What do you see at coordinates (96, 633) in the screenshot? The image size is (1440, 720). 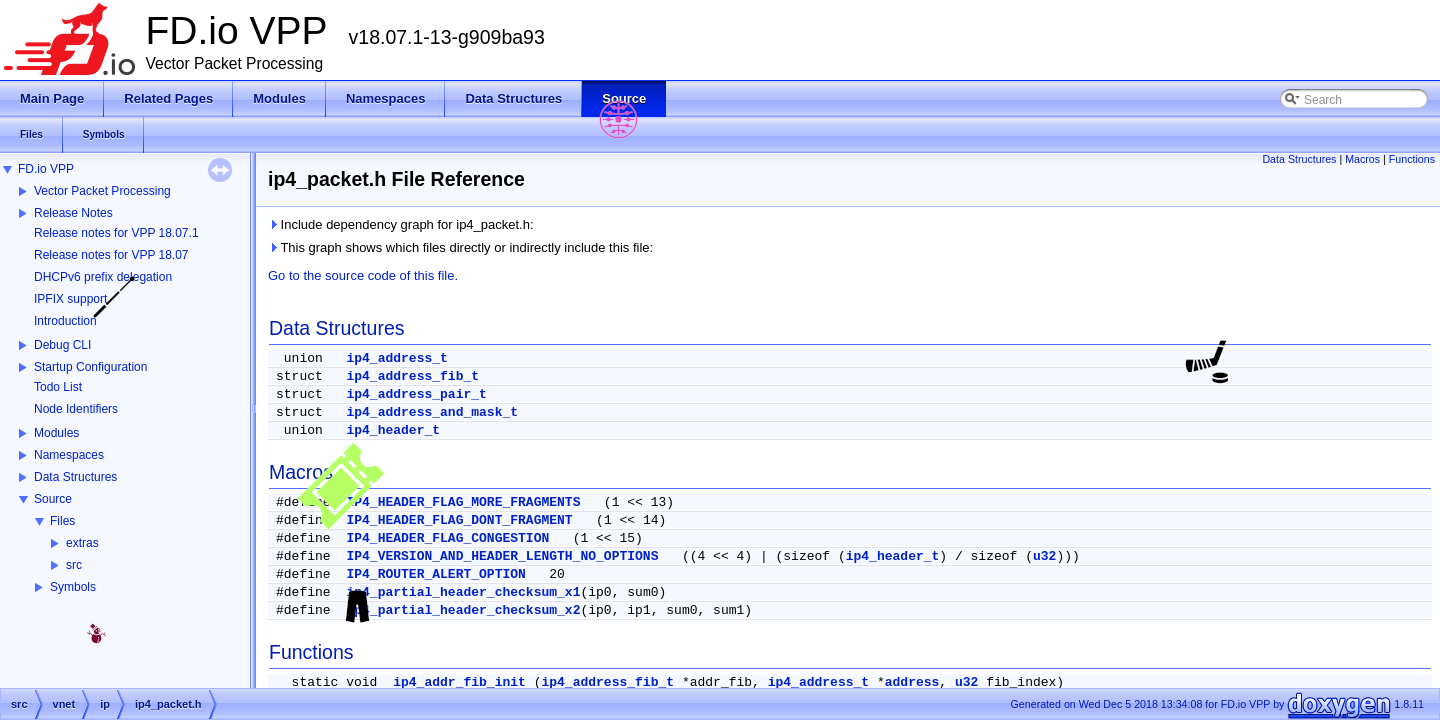 I see `winter or holiday-themed content` at bounding box center [96, 633].